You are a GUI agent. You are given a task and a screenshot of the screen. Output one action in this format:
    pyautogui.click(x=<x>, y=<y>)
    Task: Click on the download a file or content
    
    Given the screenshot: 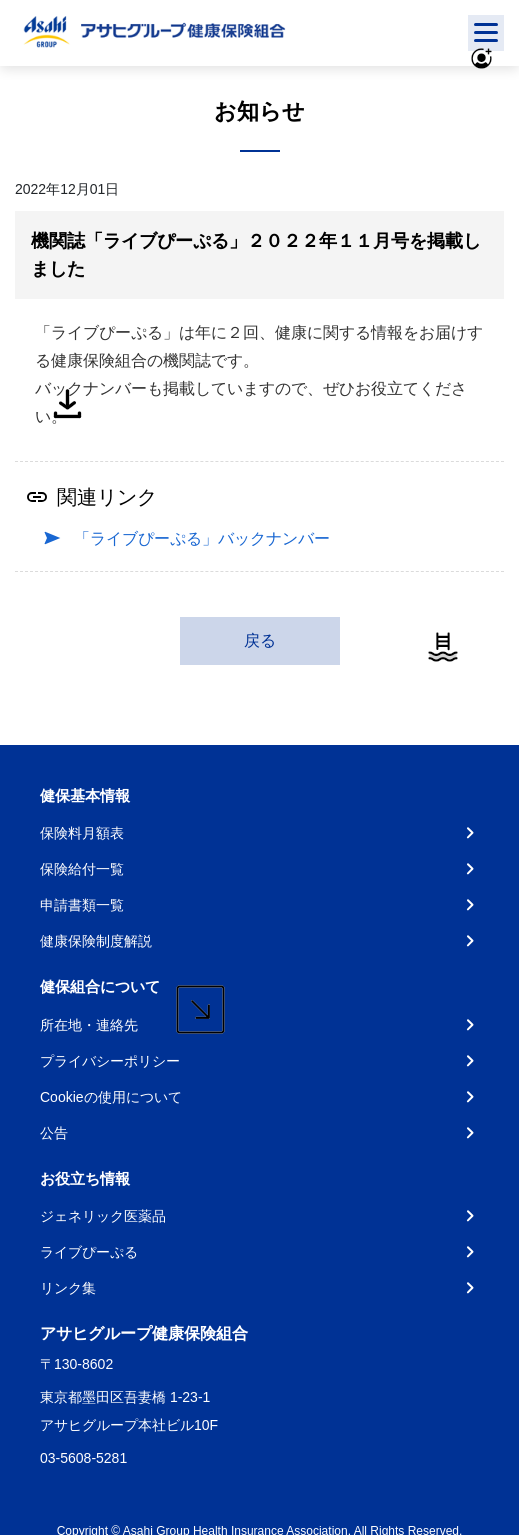 What is the action you would take?
    pyautogui.click(x=67, y=404)
    